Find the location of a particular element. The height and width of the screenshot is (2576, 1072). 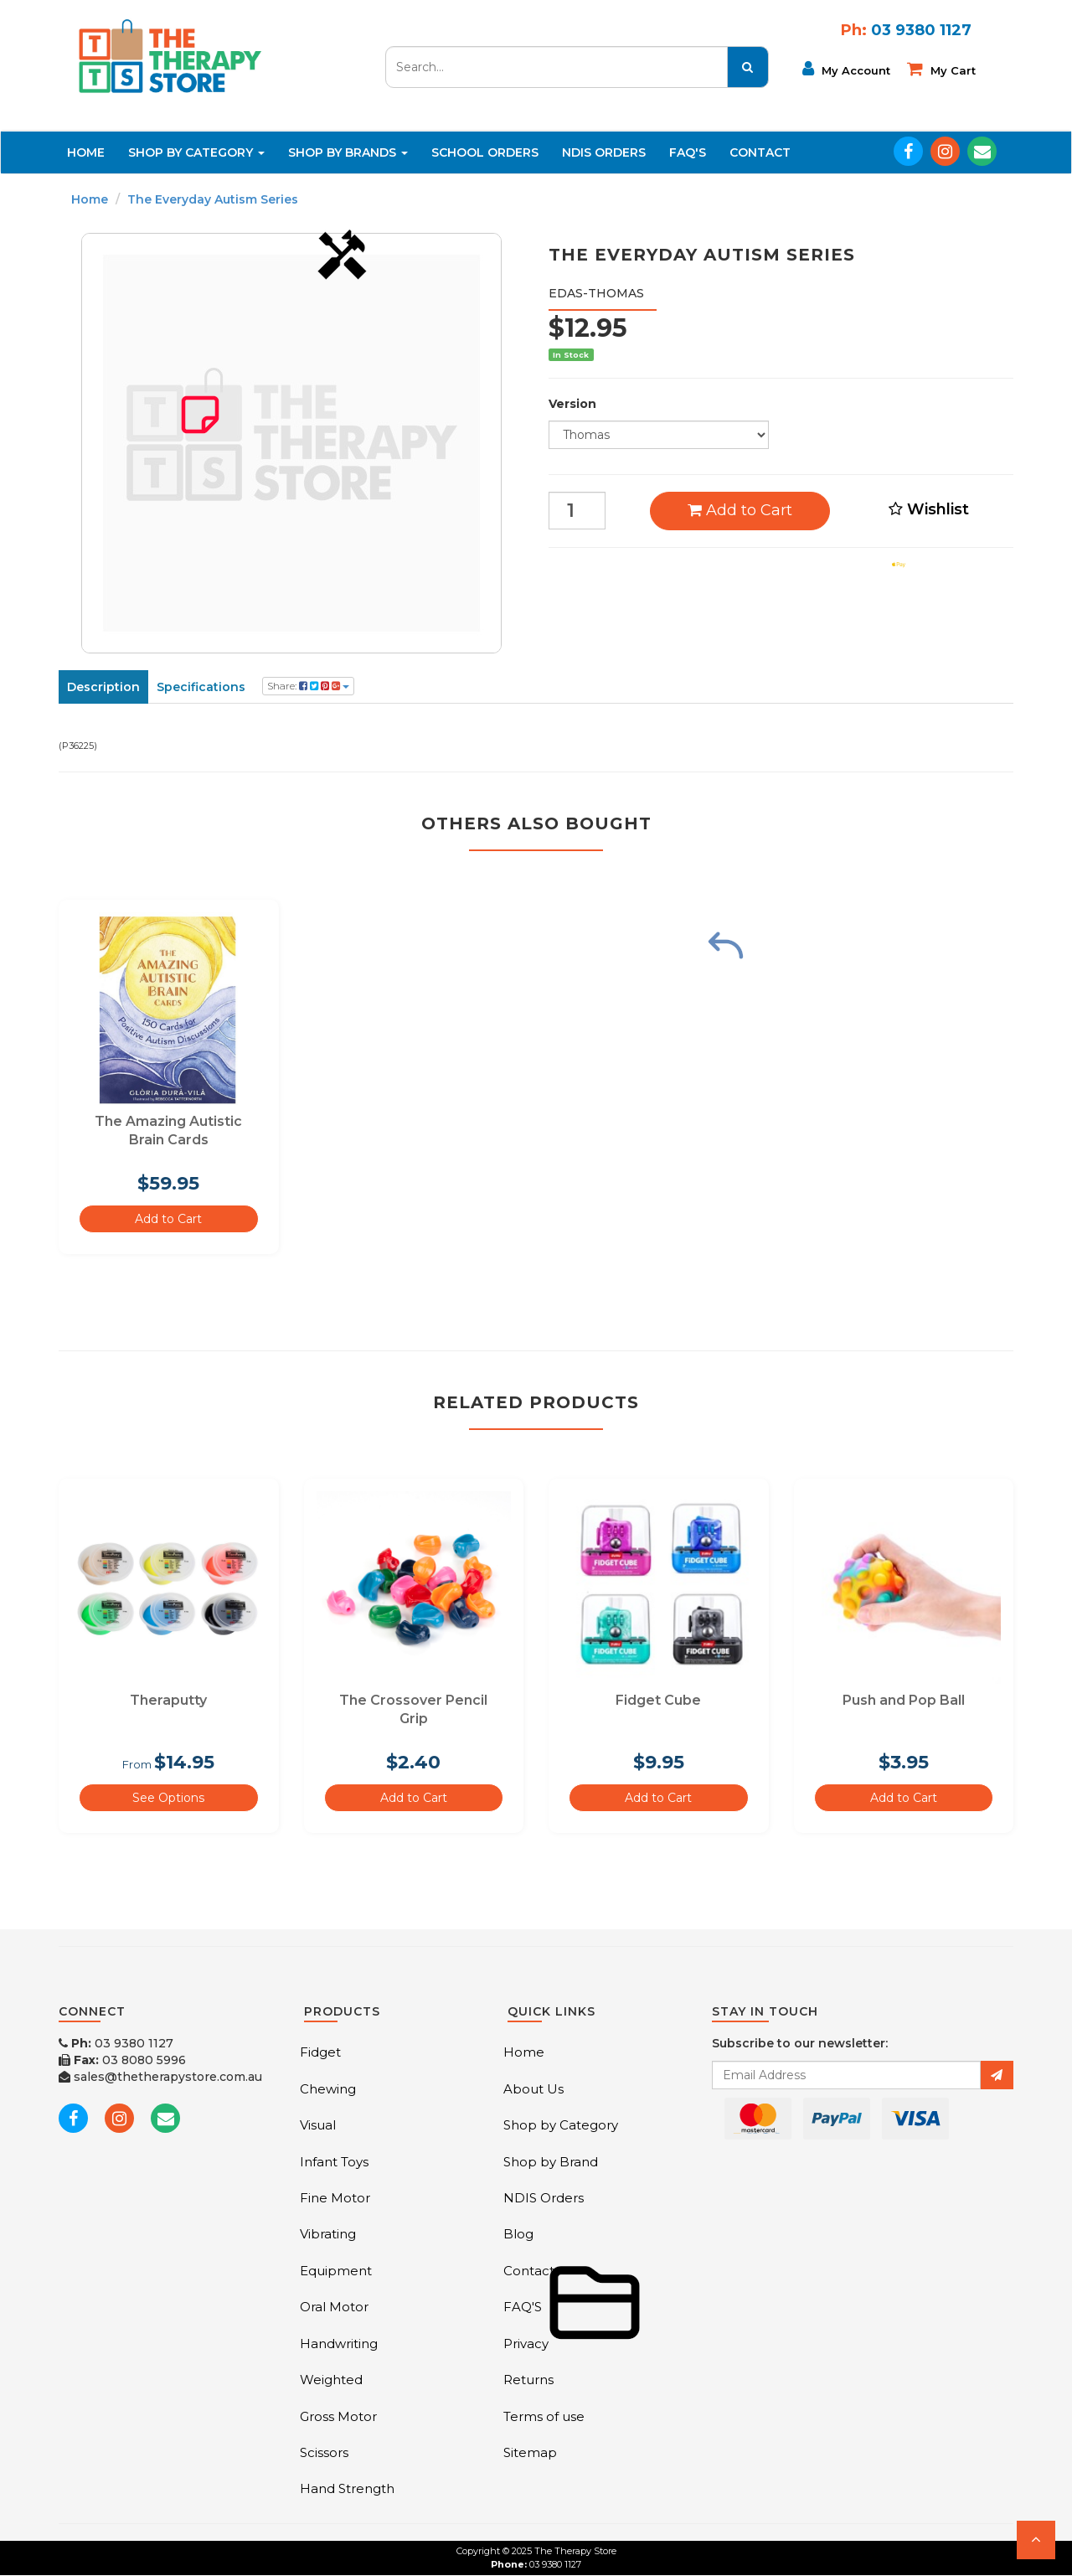

create a new sticky note is located at coordinates (200, 415).